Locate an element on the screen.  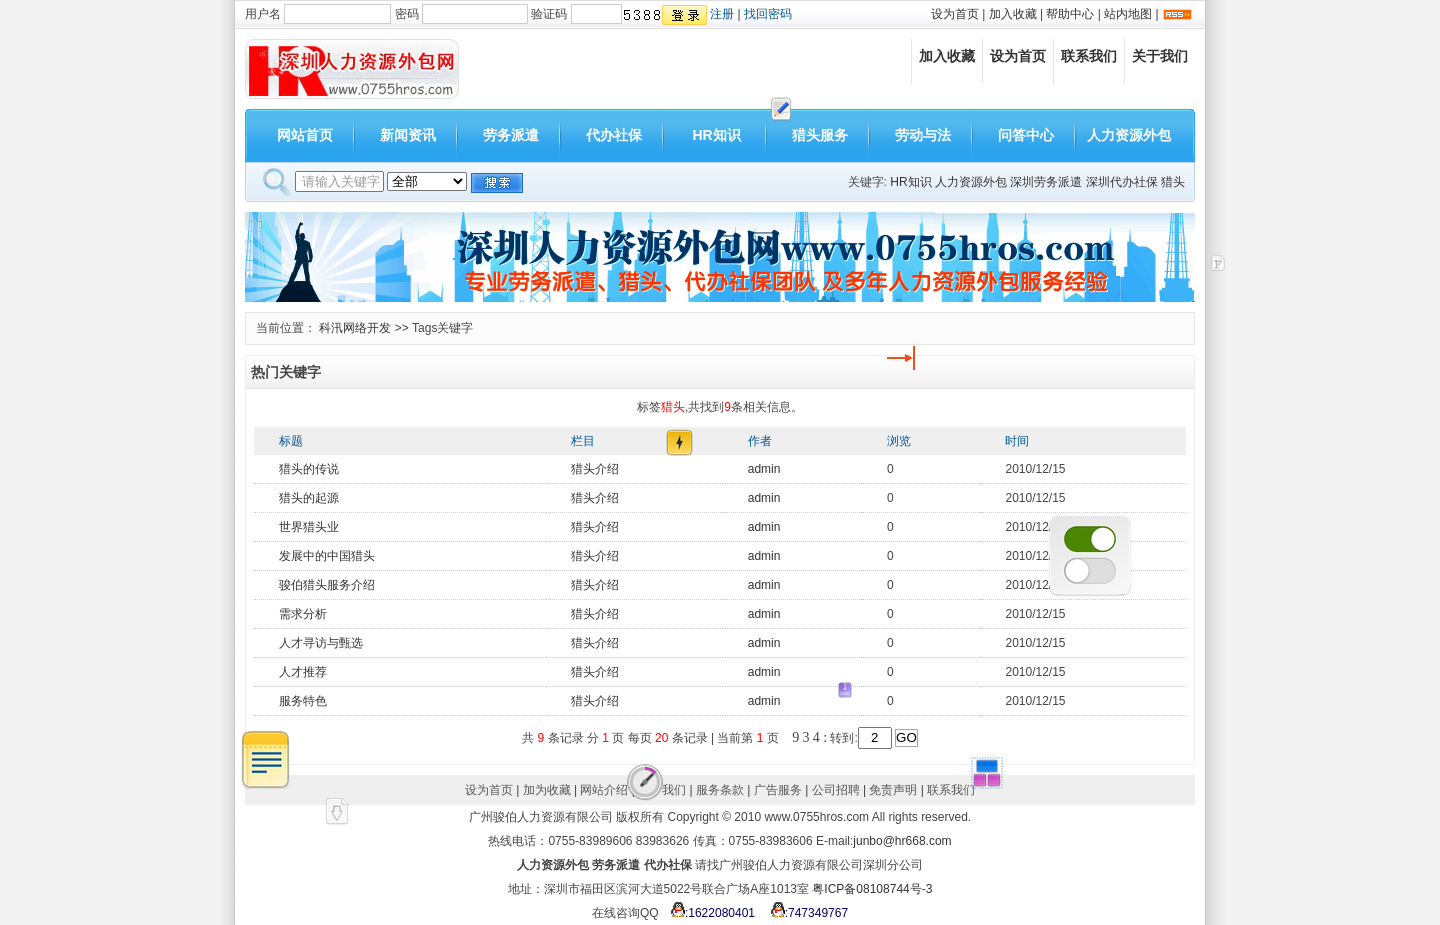
open the notes application is located at coordinates (265, 759).